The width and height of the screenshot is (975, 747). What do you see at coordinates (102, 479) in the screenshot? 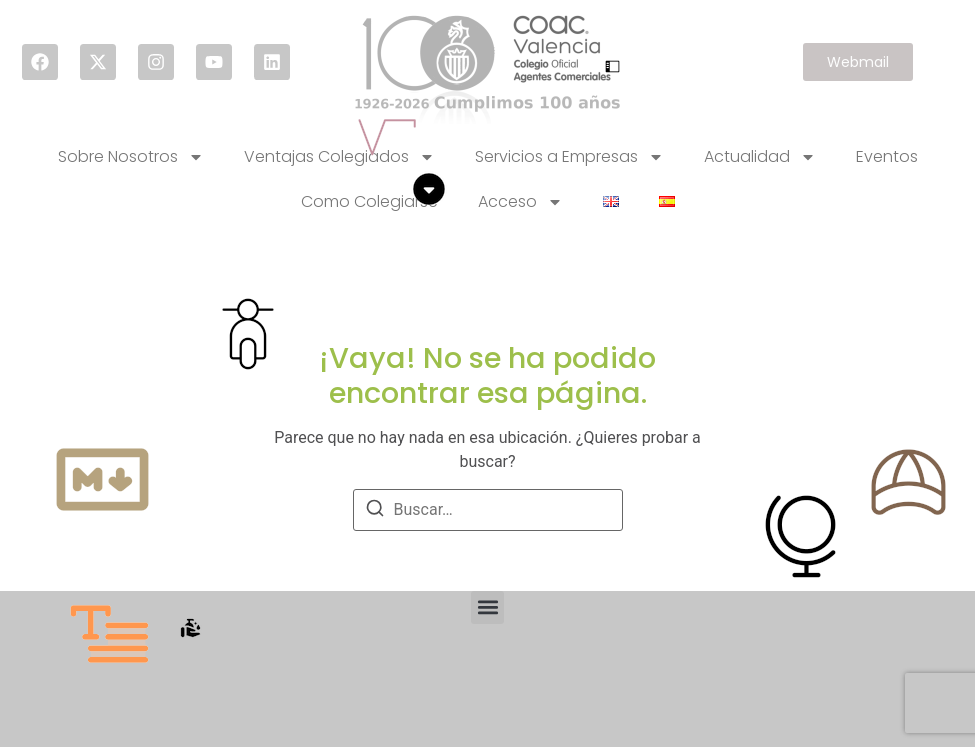
I see `format text using markdown` at bounding box center [102, 479].